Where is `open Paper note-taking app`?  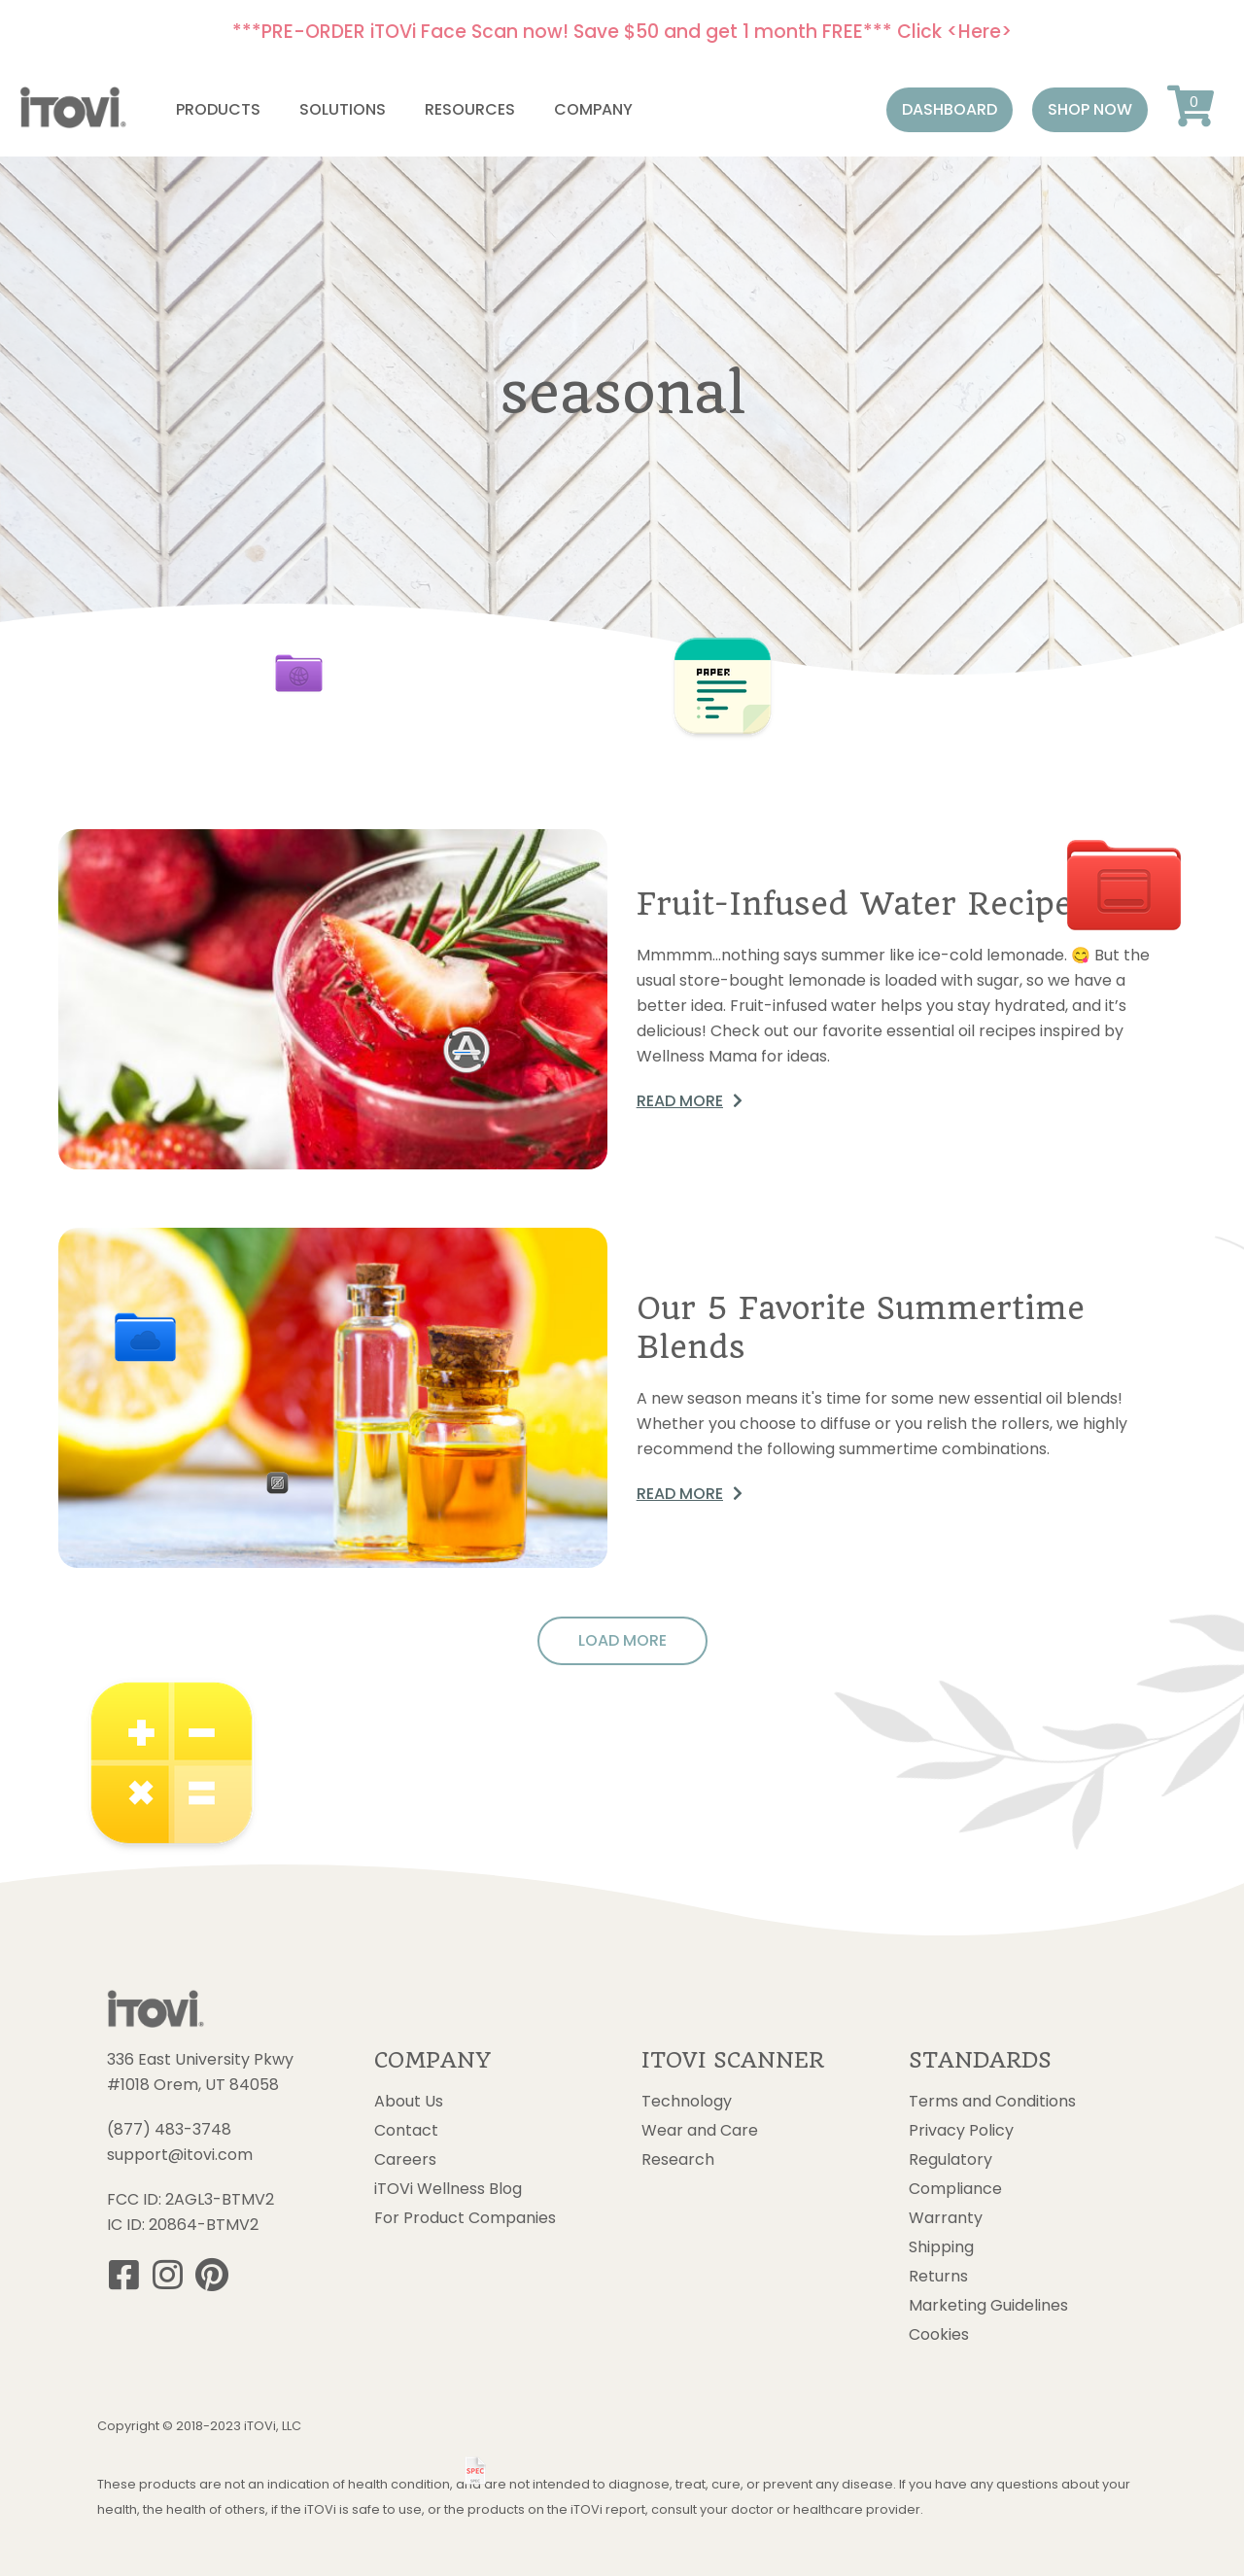 open Paper note-taking app is located at coordinates (722, 685).